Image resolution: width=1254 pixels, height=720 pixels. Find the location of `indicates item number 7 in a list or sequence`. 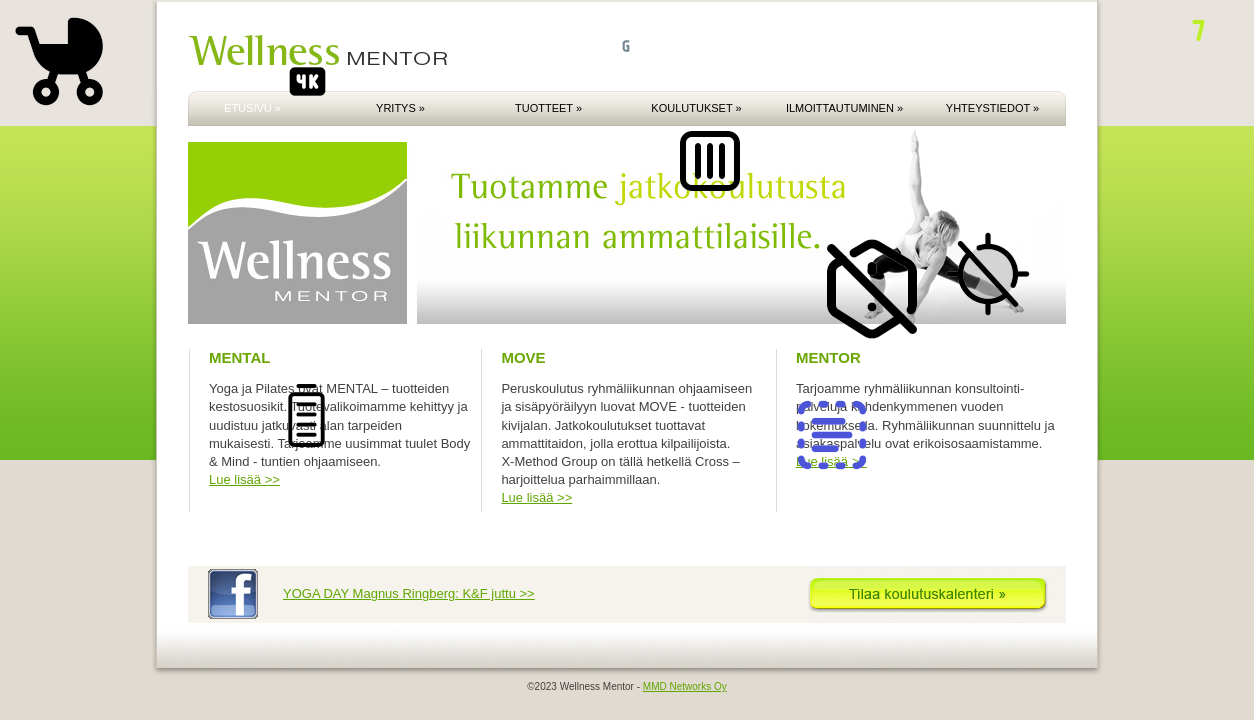

indicates item number 7 in a list or sequence is located at coordinates (1198, 30).